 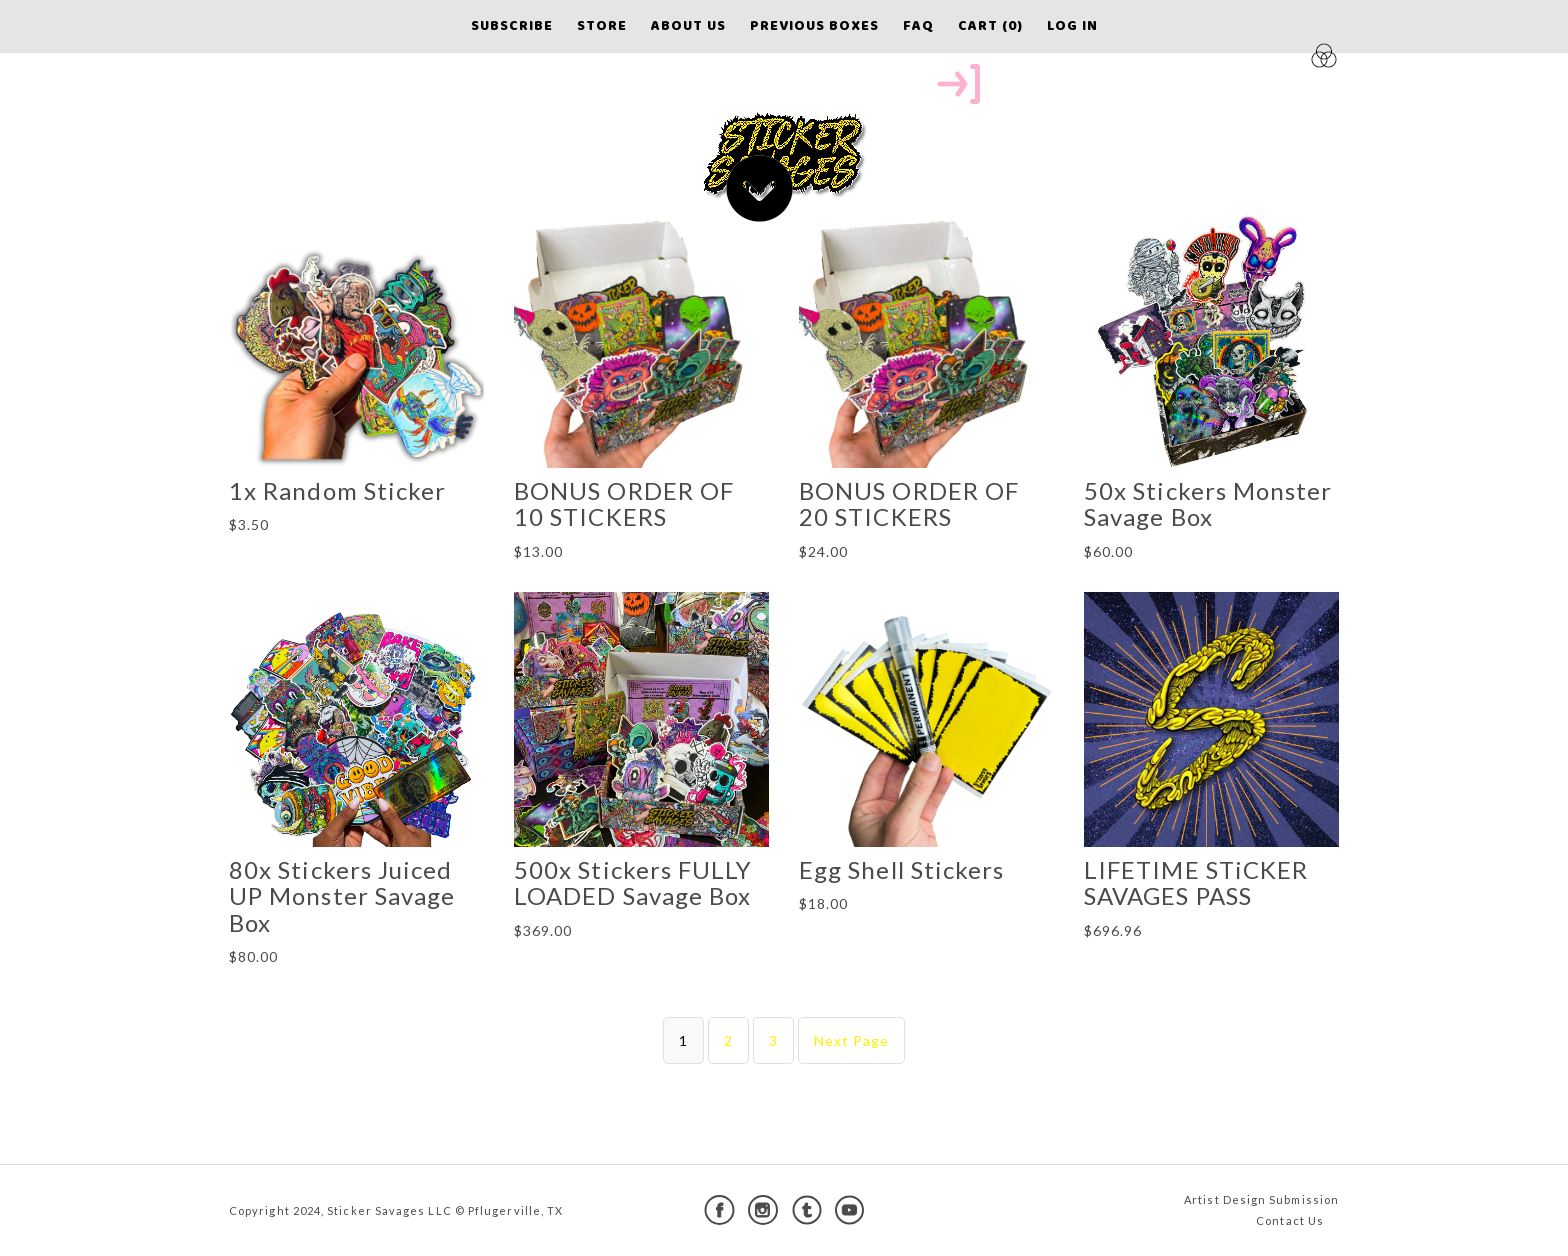 I want to click on log in to your account, so click(x=960, y=84).